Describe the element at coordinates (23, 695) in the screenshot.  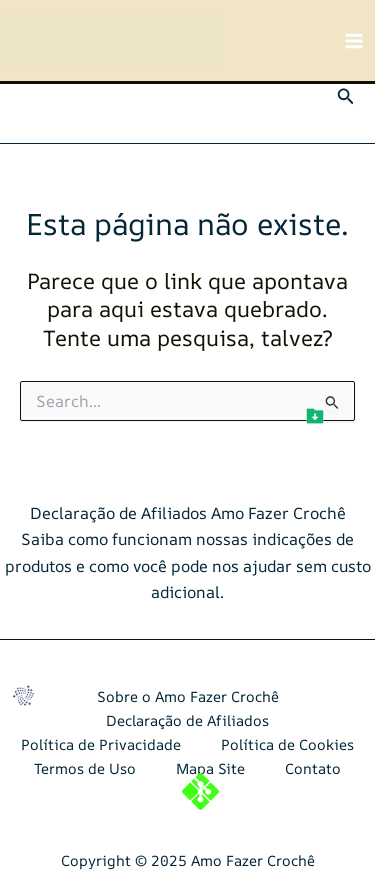
I see `IOTA cryptocurrency logo` at that location.